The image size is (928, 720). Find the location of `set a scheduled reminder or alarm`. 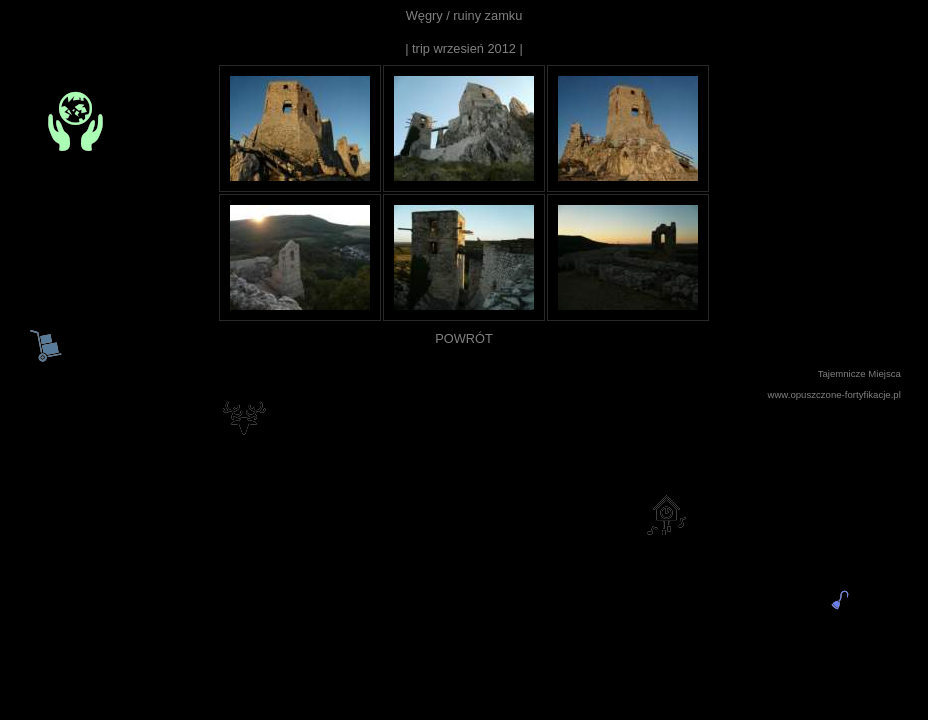

set a scheduled reminder or alarm is located at coordinates (666, 515).